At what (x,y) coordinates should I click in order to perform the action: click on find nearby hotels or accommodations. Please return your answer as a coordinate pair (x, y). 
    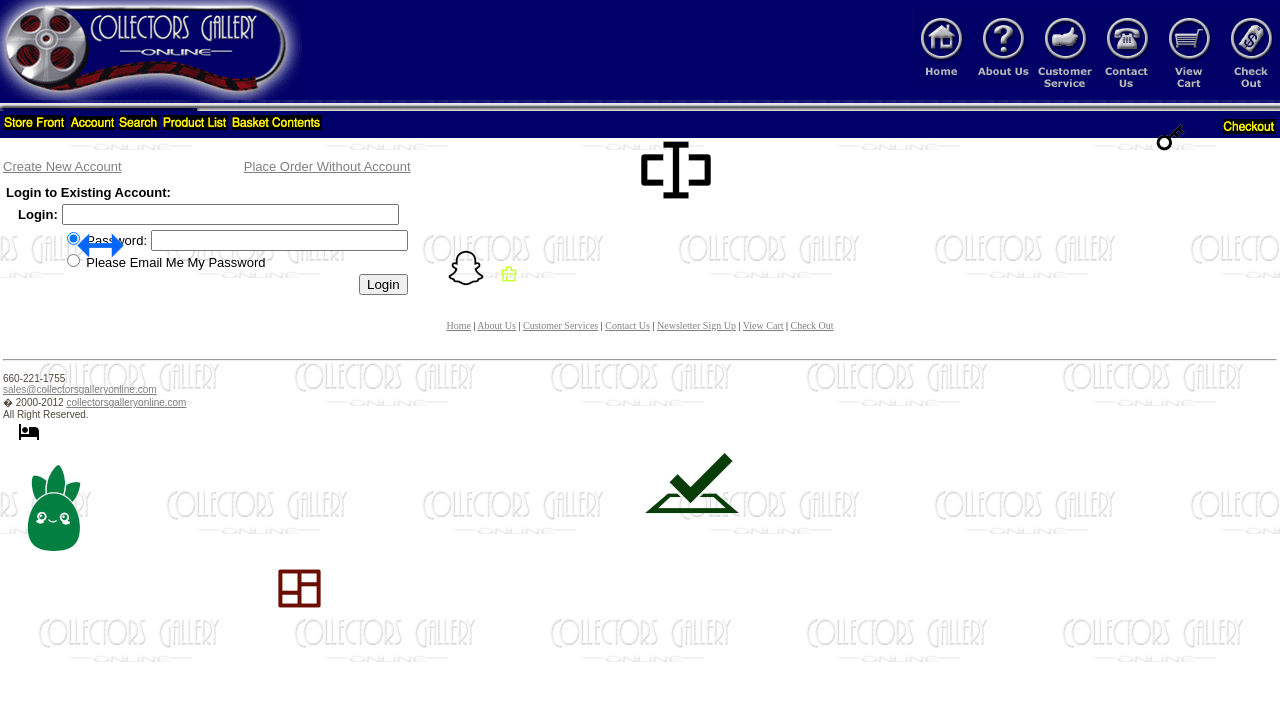
    Looking at the image, I should click on (29, 432).